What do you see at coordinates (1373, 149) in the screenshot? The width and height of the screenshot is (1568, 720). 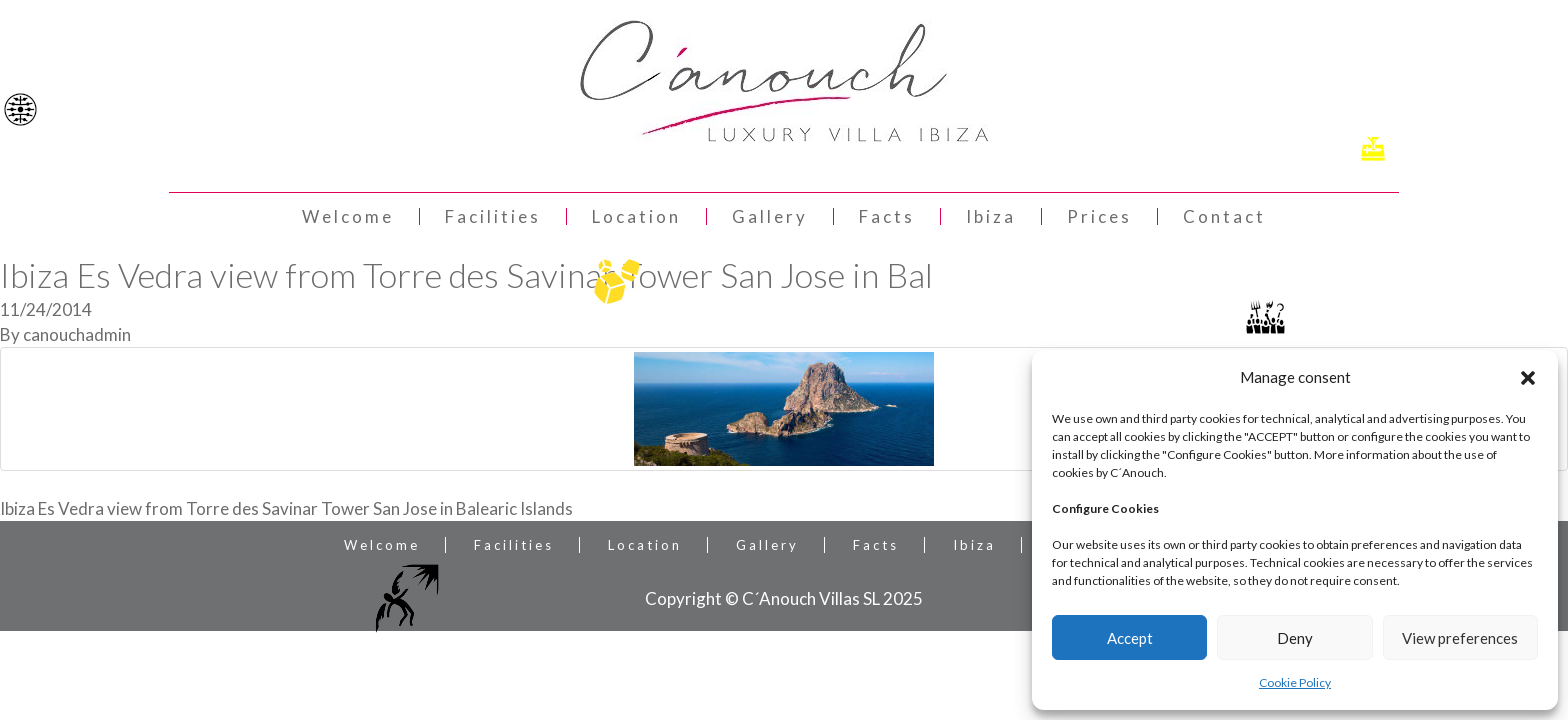 I see `craft or forge a new sword` at bounding box center [1373, 149].